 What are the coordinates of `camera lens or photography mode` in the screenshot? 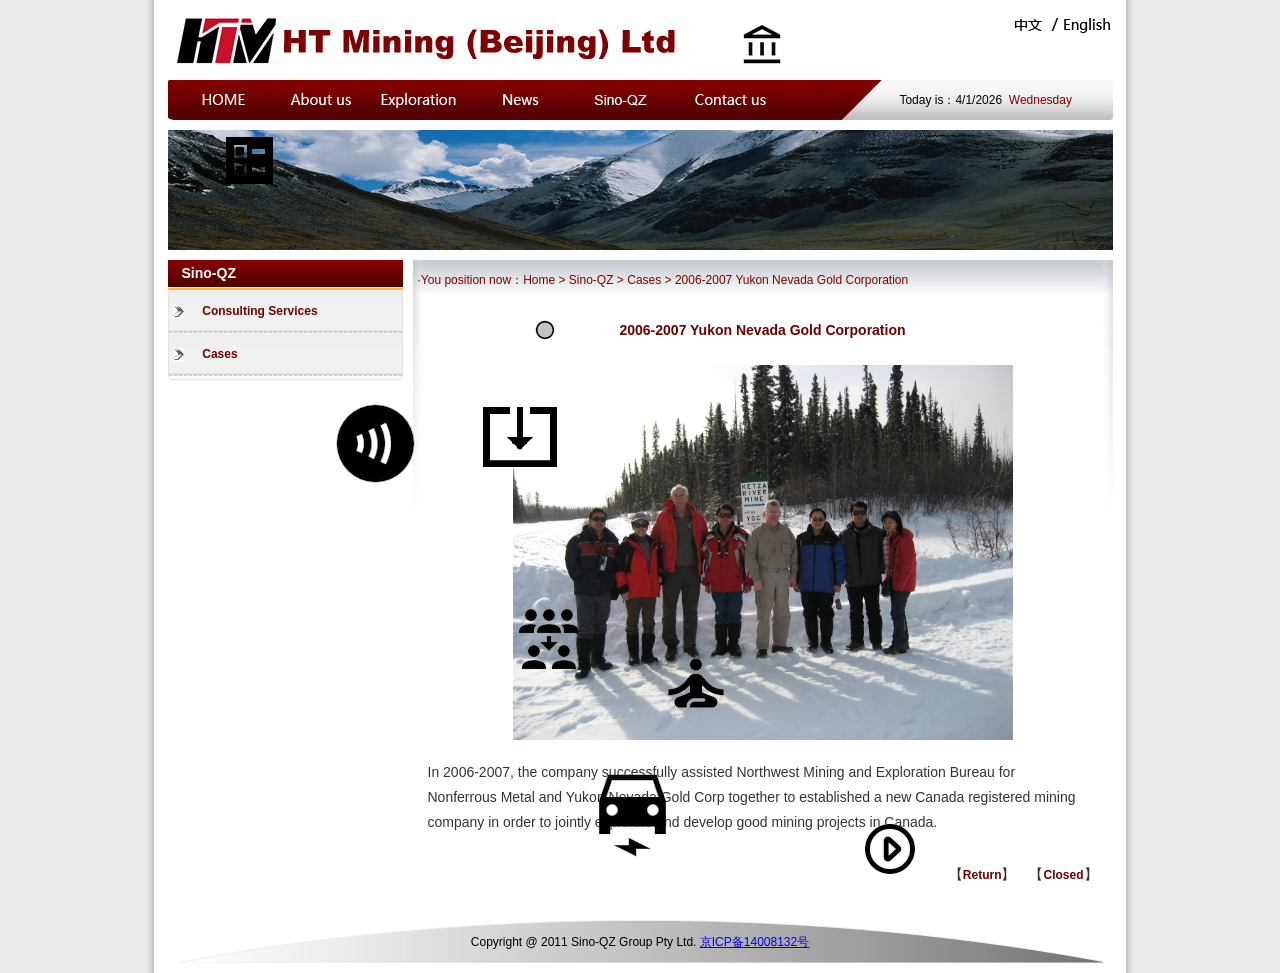 It's located at (545, 330).